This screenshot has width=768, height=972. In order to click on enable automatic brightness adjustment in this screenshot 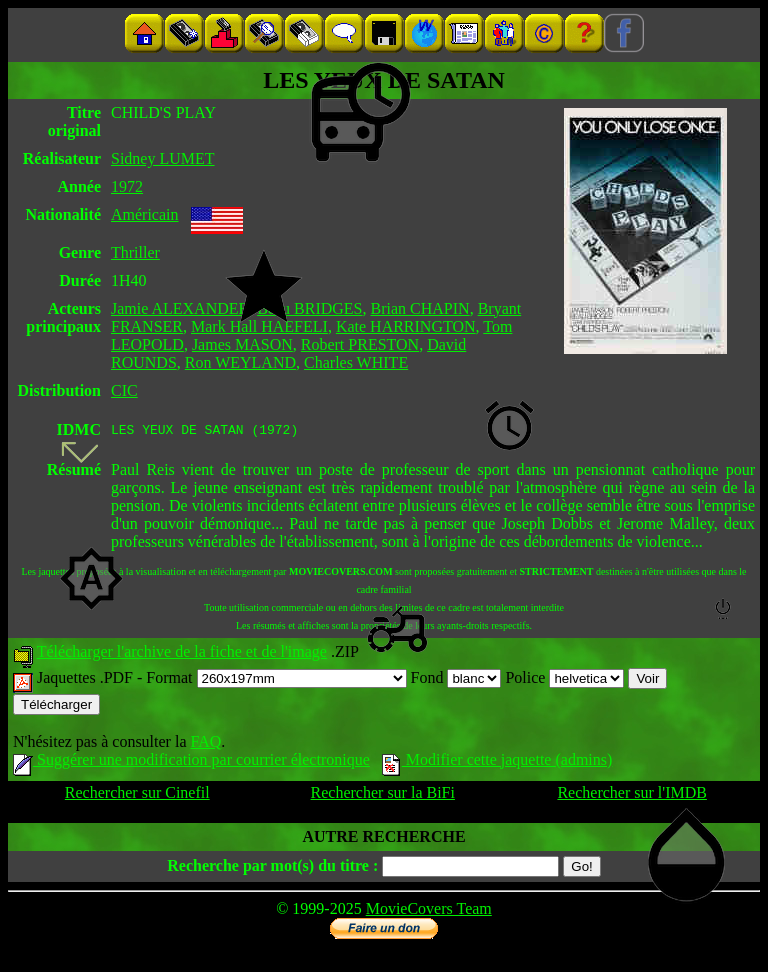, I will do `click(91, 578)`.